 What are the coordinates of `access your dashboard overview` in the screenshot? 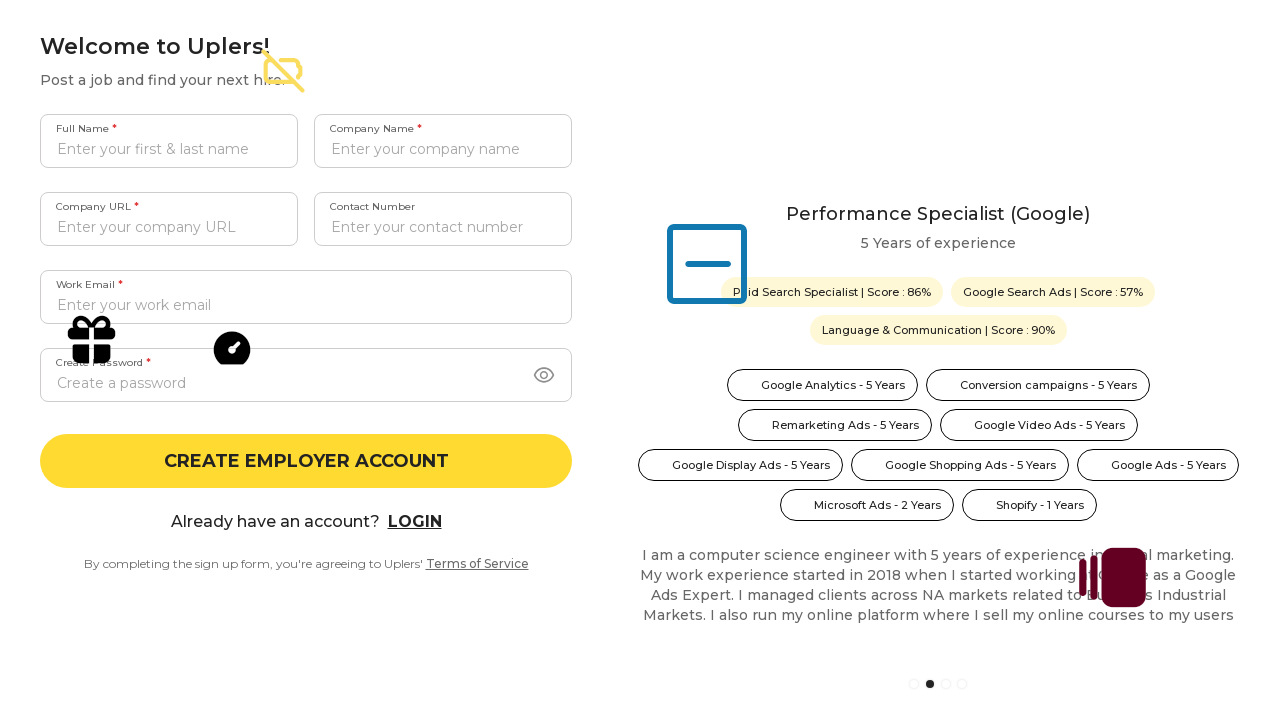 It's located at (232, 348).